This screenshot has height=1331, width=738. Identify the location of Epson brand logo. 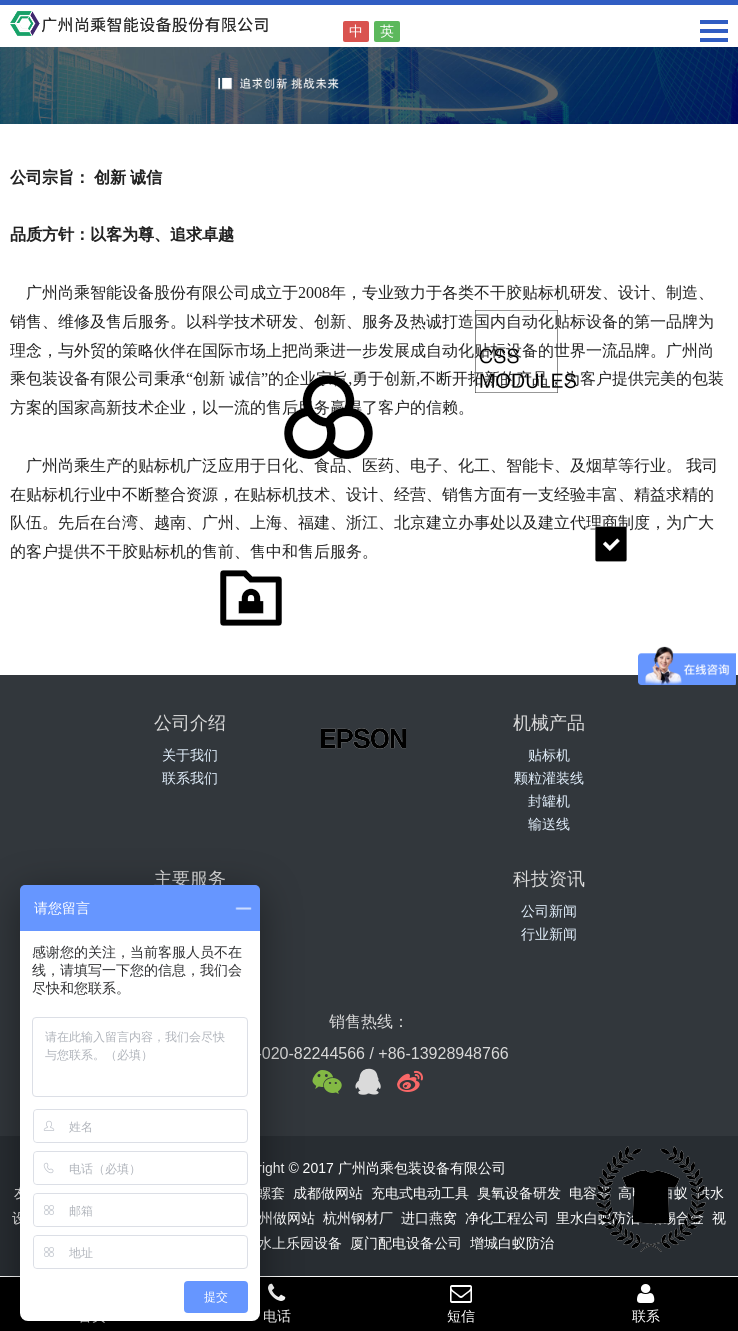
(363, 738).